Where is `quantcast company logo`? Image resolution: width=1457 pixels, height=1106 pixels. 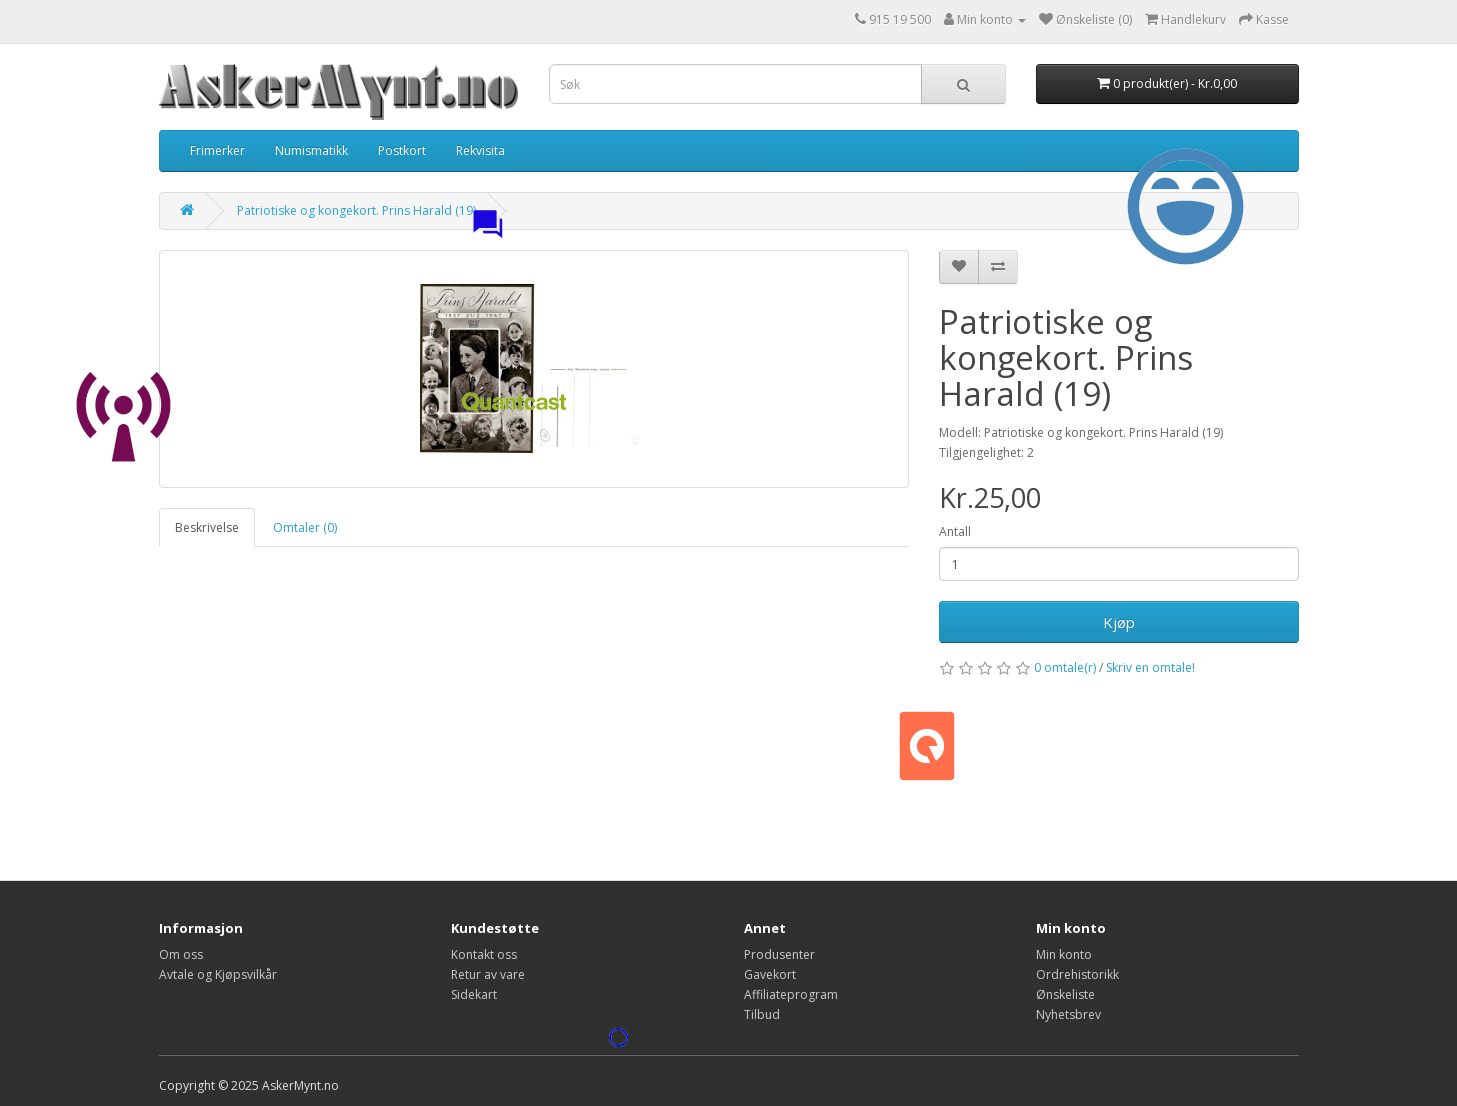
quantcast company logo is located at coordinates (514, 402).